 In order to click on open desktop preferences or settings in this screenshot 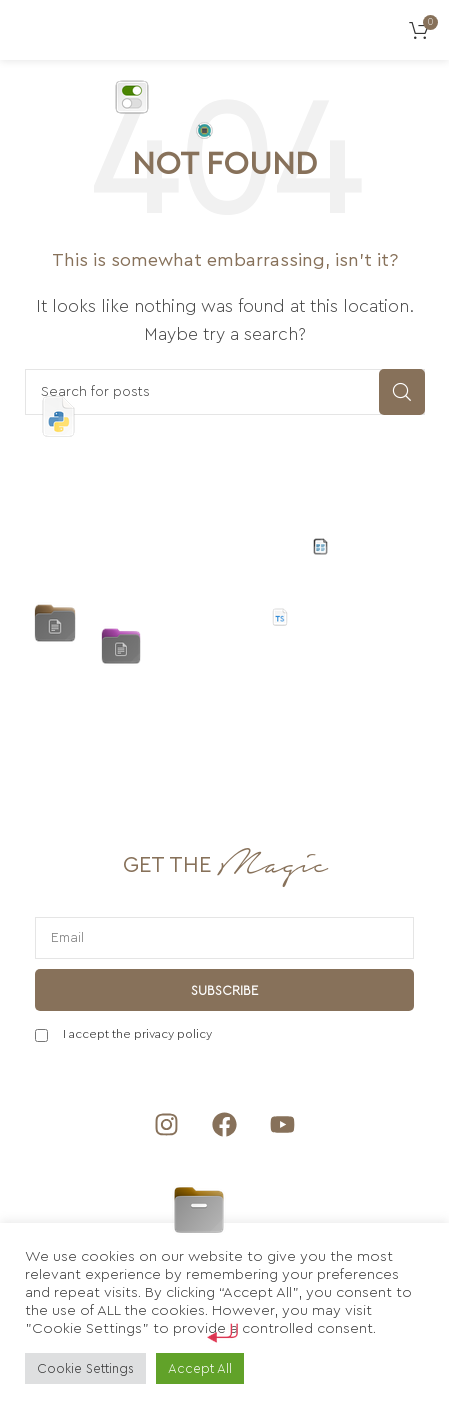, I will do `click(132, 97)`.